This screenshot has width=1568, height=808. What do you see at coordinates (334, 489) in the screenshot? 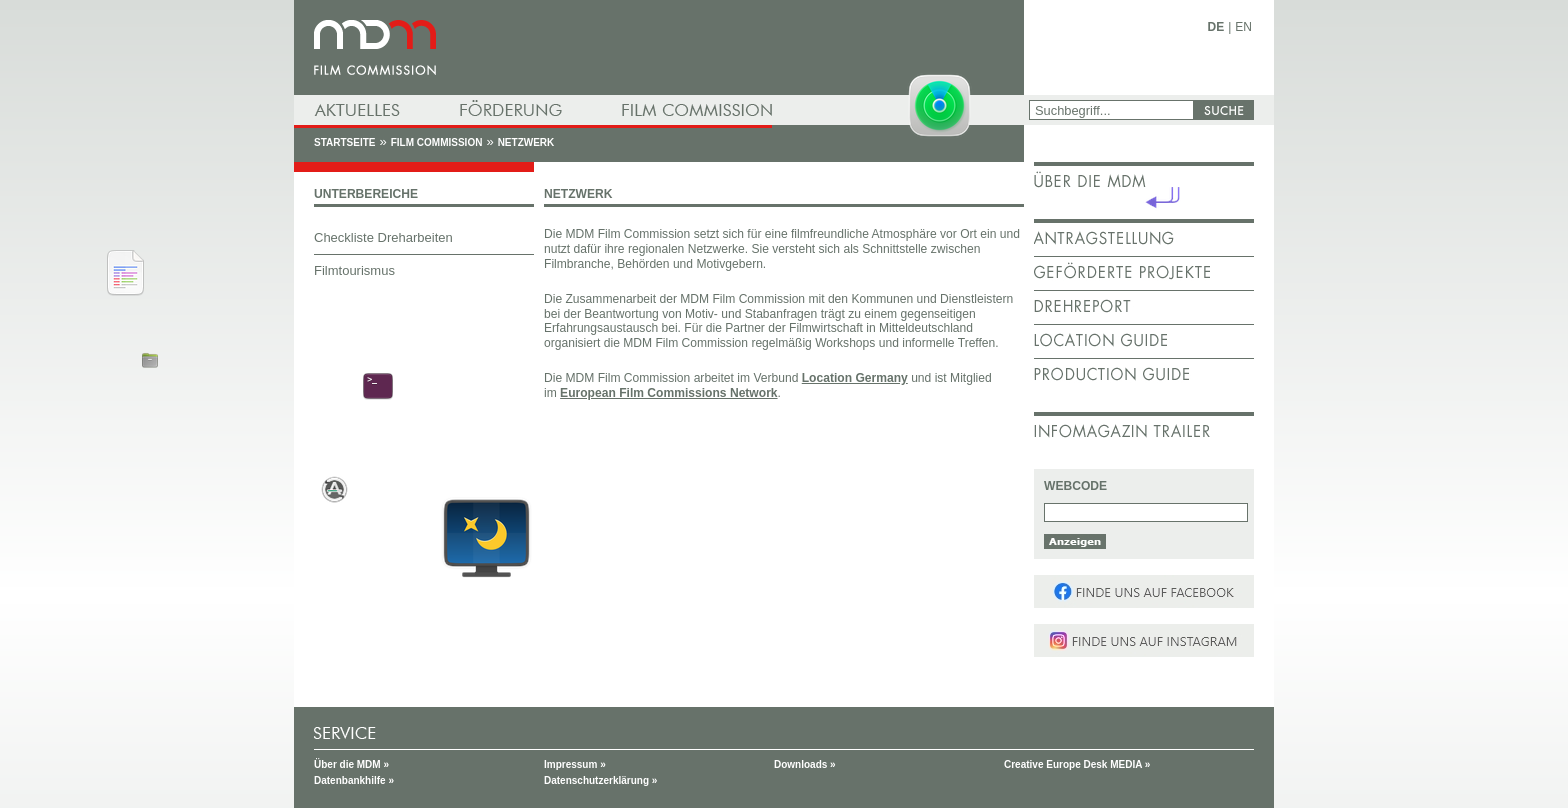
I see `check for available software updates` at bounding box center [334, 489].